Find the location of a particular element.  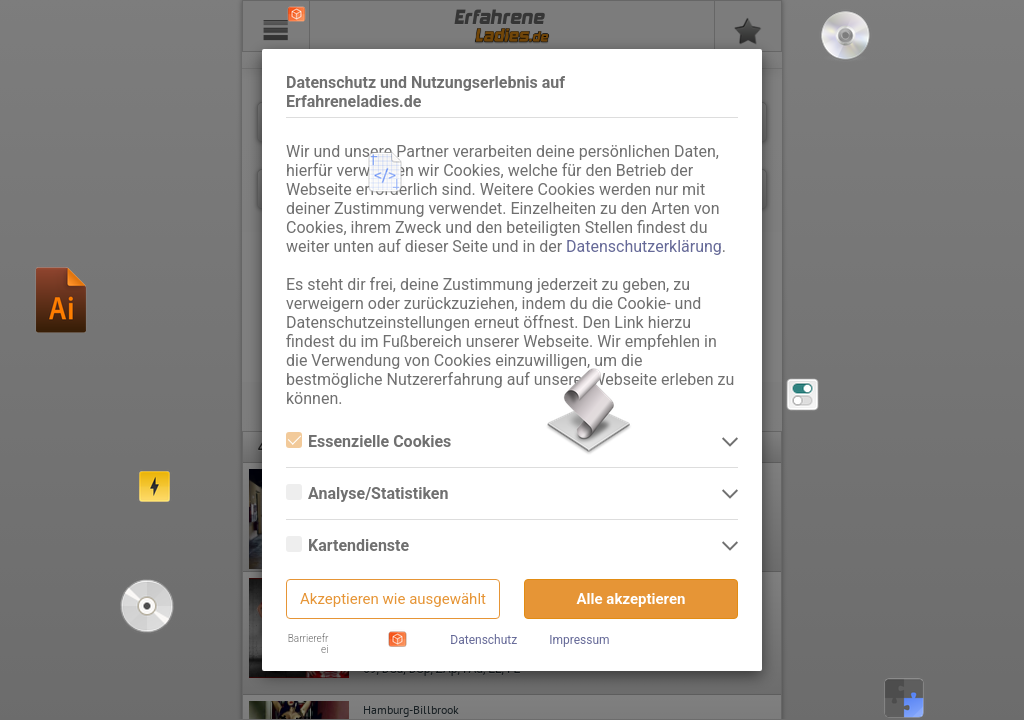

access power and battery settings is located at coordinates (154, 486).